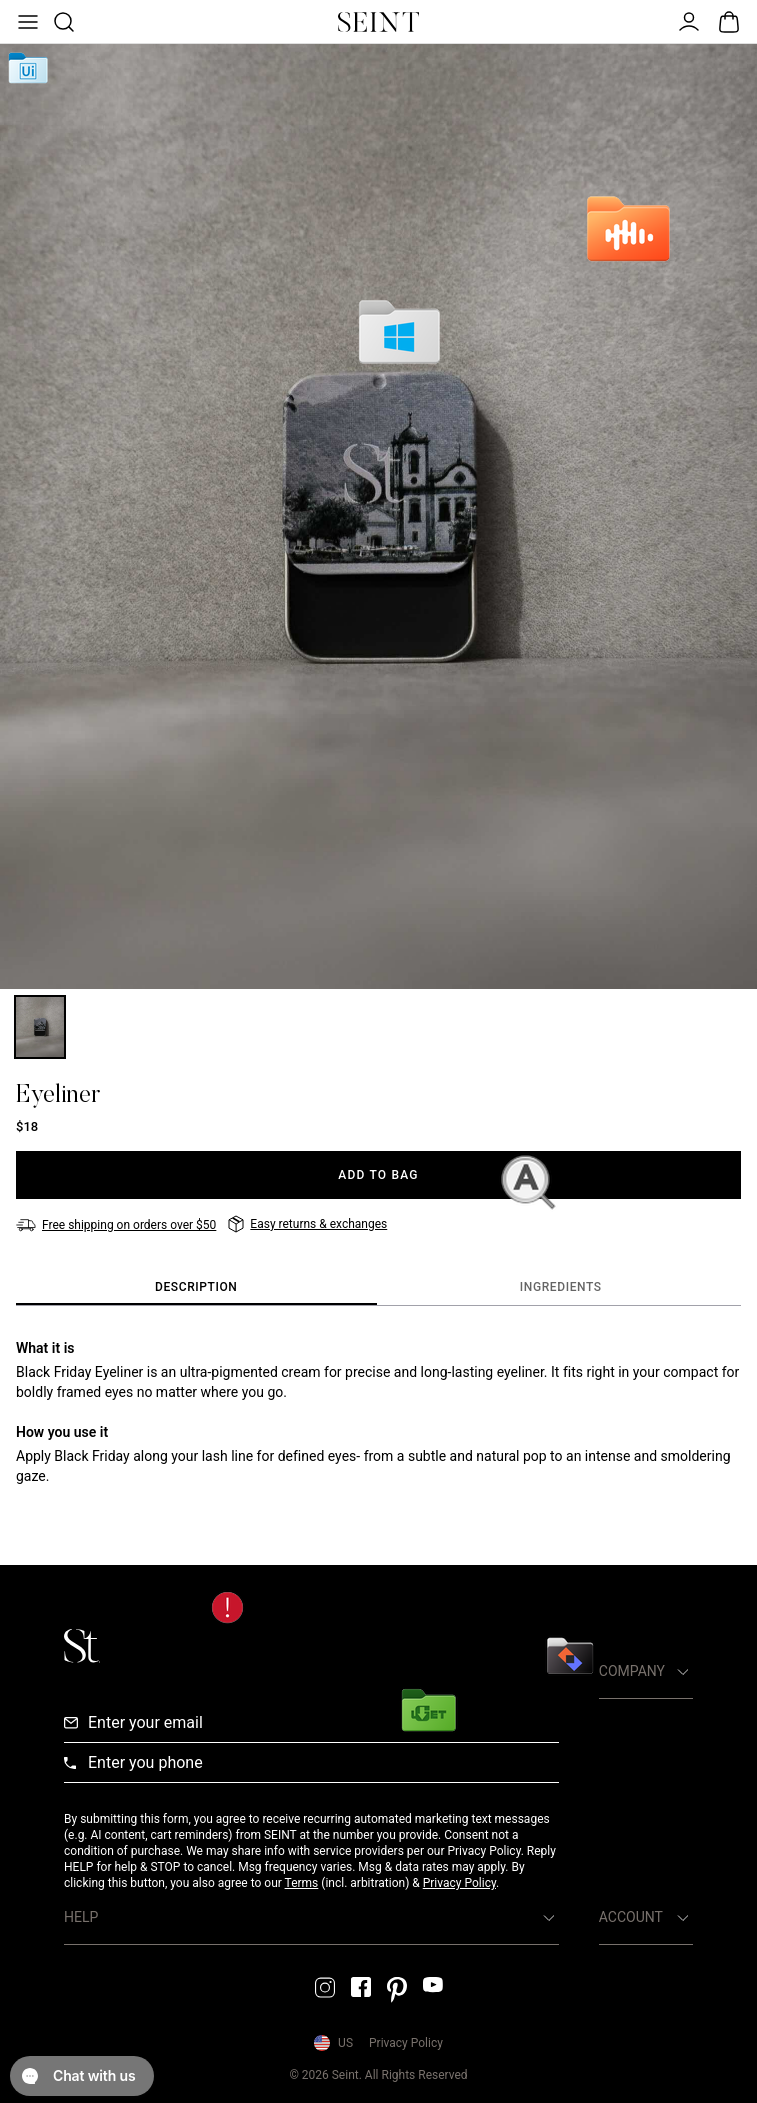 The width and height of the screenshot is (757, 2103). What do you see at coordinates (528, 1182) in the screenshot?
I see `search for files or documents` at bounding box center [528, 1182].